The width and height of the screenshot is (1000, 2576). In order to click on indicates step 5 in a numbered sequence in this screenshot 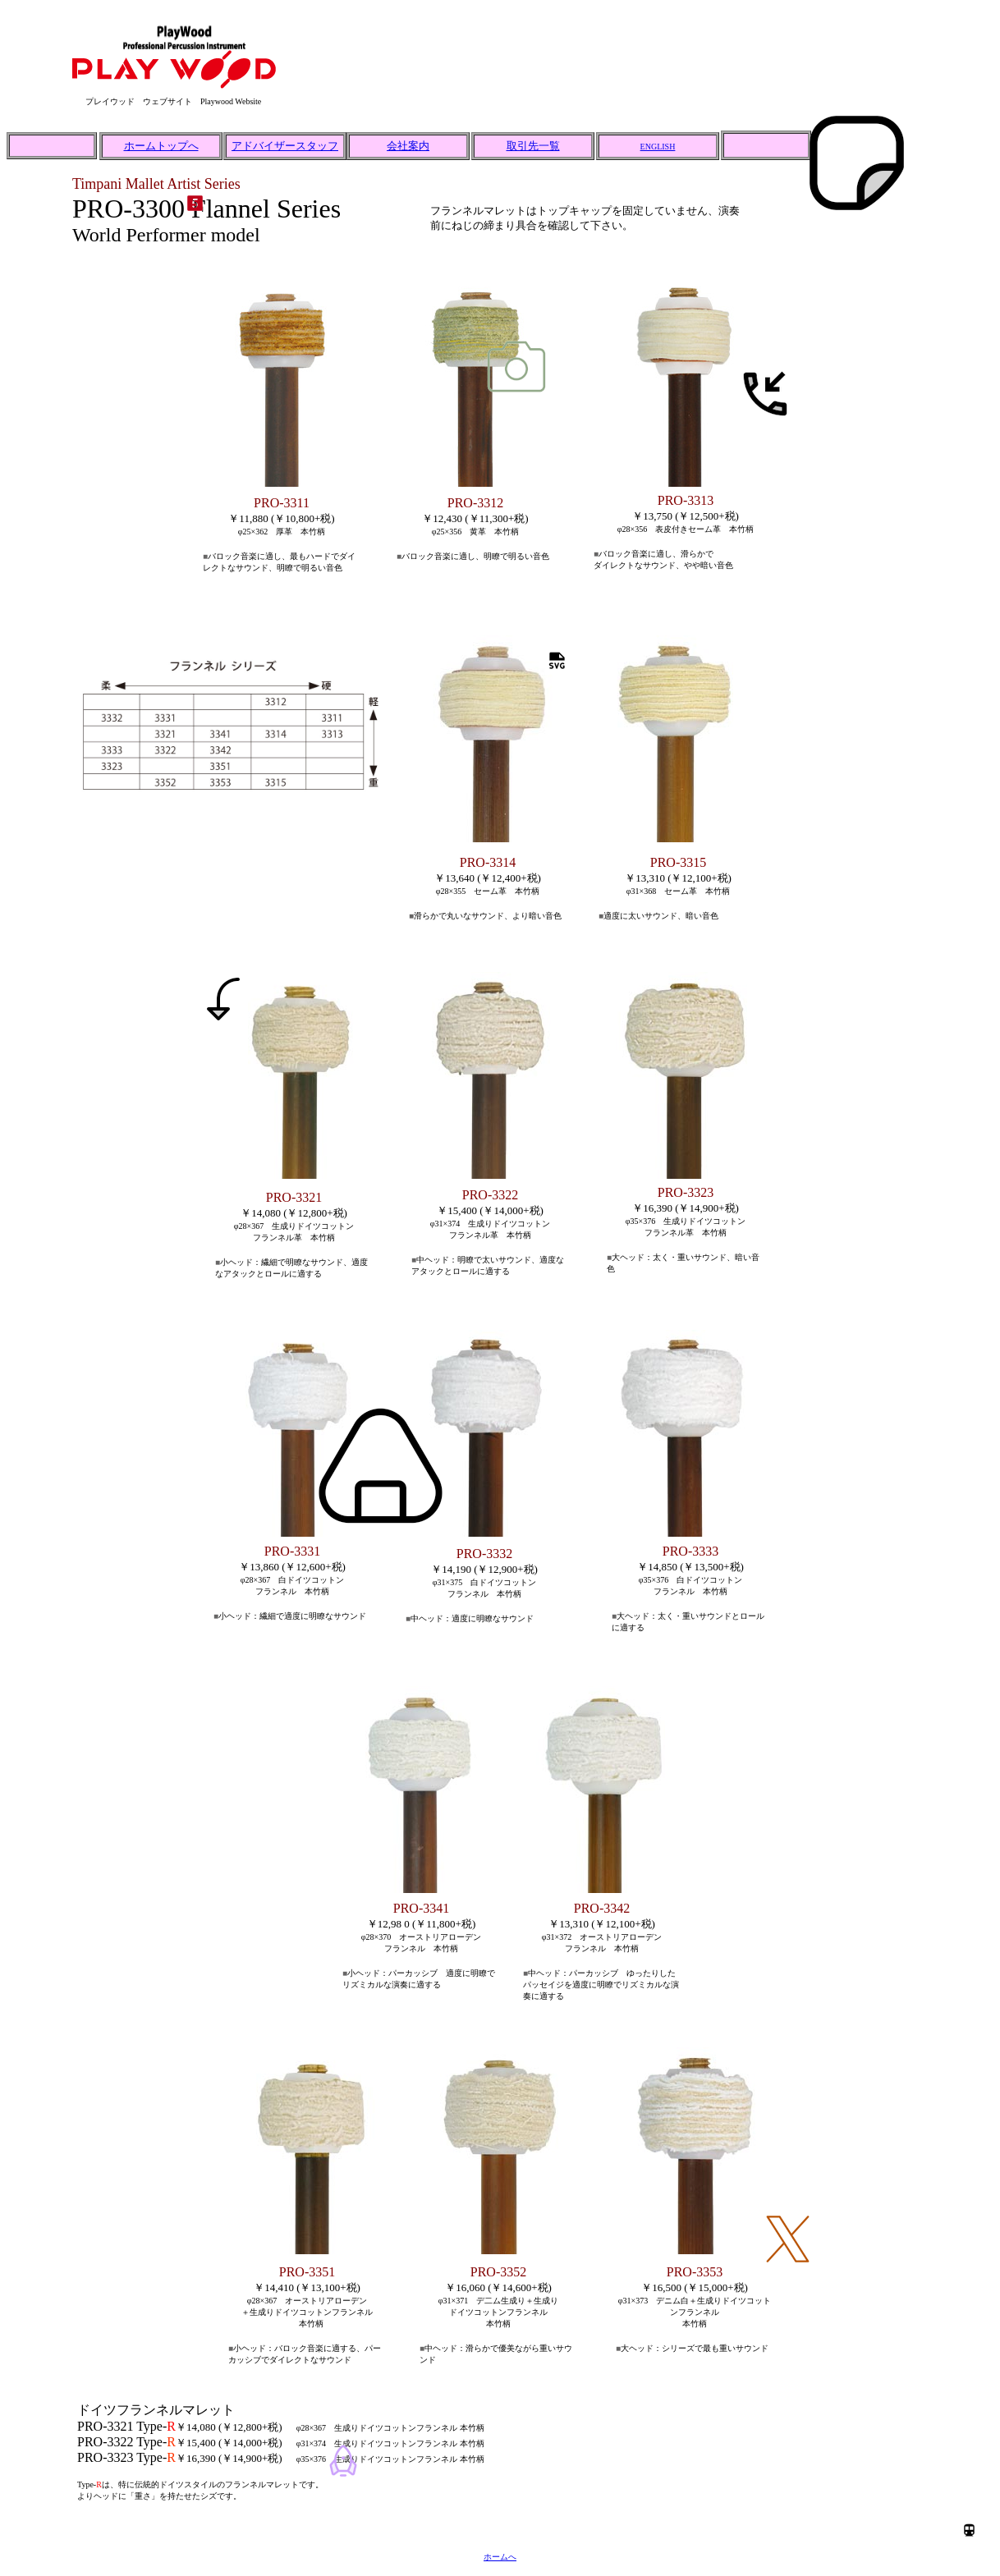, I will do `click(195, 203)`.